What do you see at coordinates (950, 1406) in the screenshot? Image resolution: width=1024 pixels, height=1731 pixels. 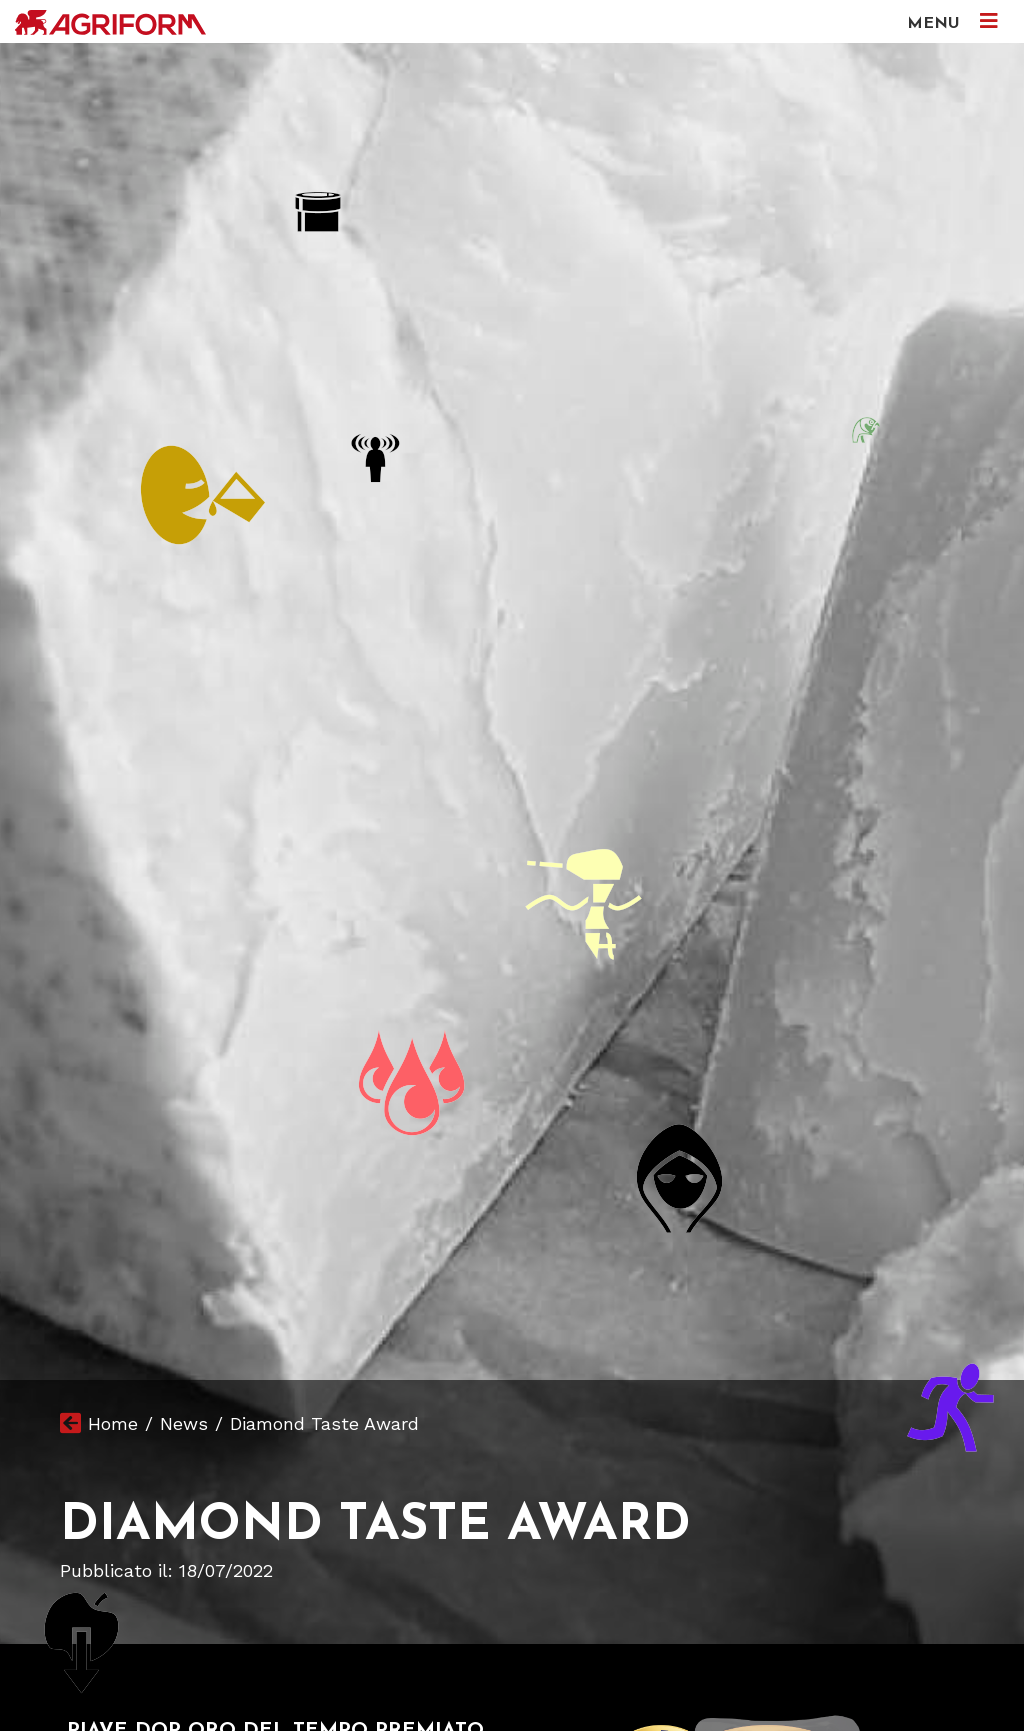 I see `start or resume running in a game` at bounding box center [950, 1406].